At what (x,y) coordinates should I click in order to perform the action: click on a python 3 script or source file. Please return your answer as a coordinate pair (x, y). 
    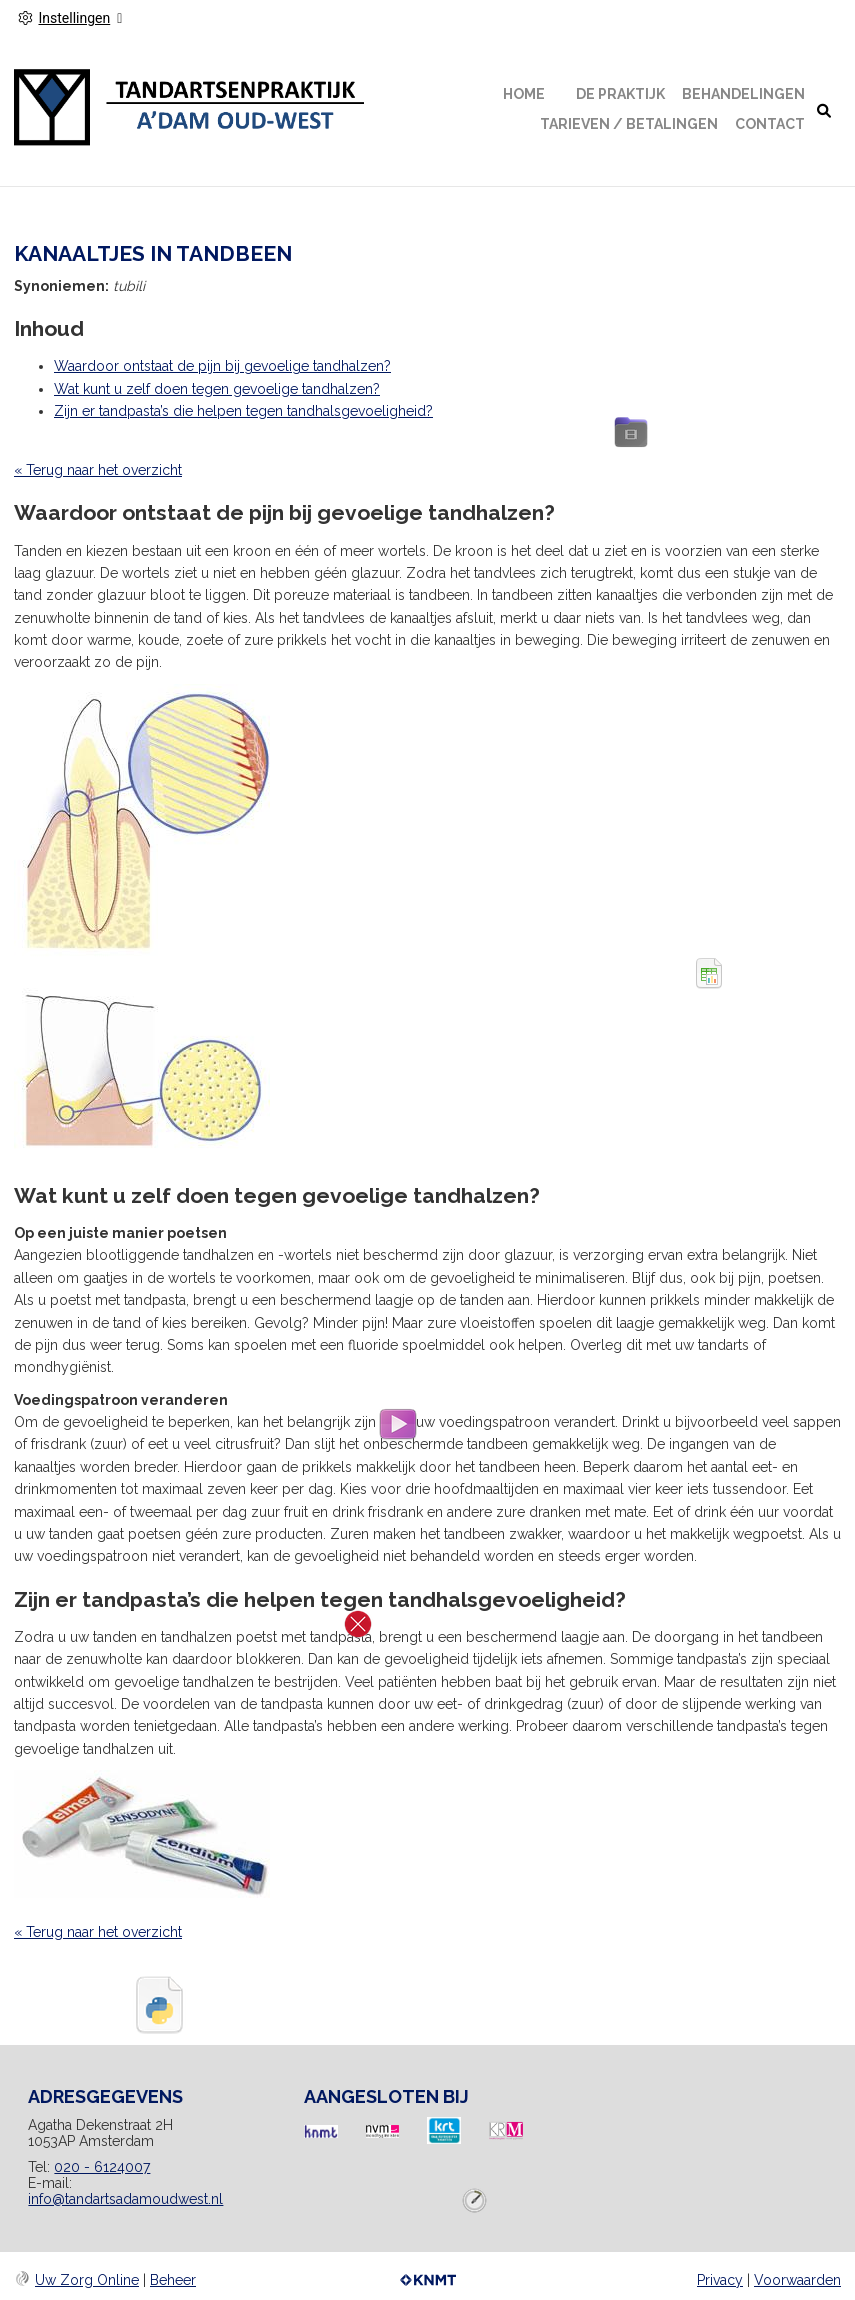
    Looking at the image, I should click on (159, 2004).